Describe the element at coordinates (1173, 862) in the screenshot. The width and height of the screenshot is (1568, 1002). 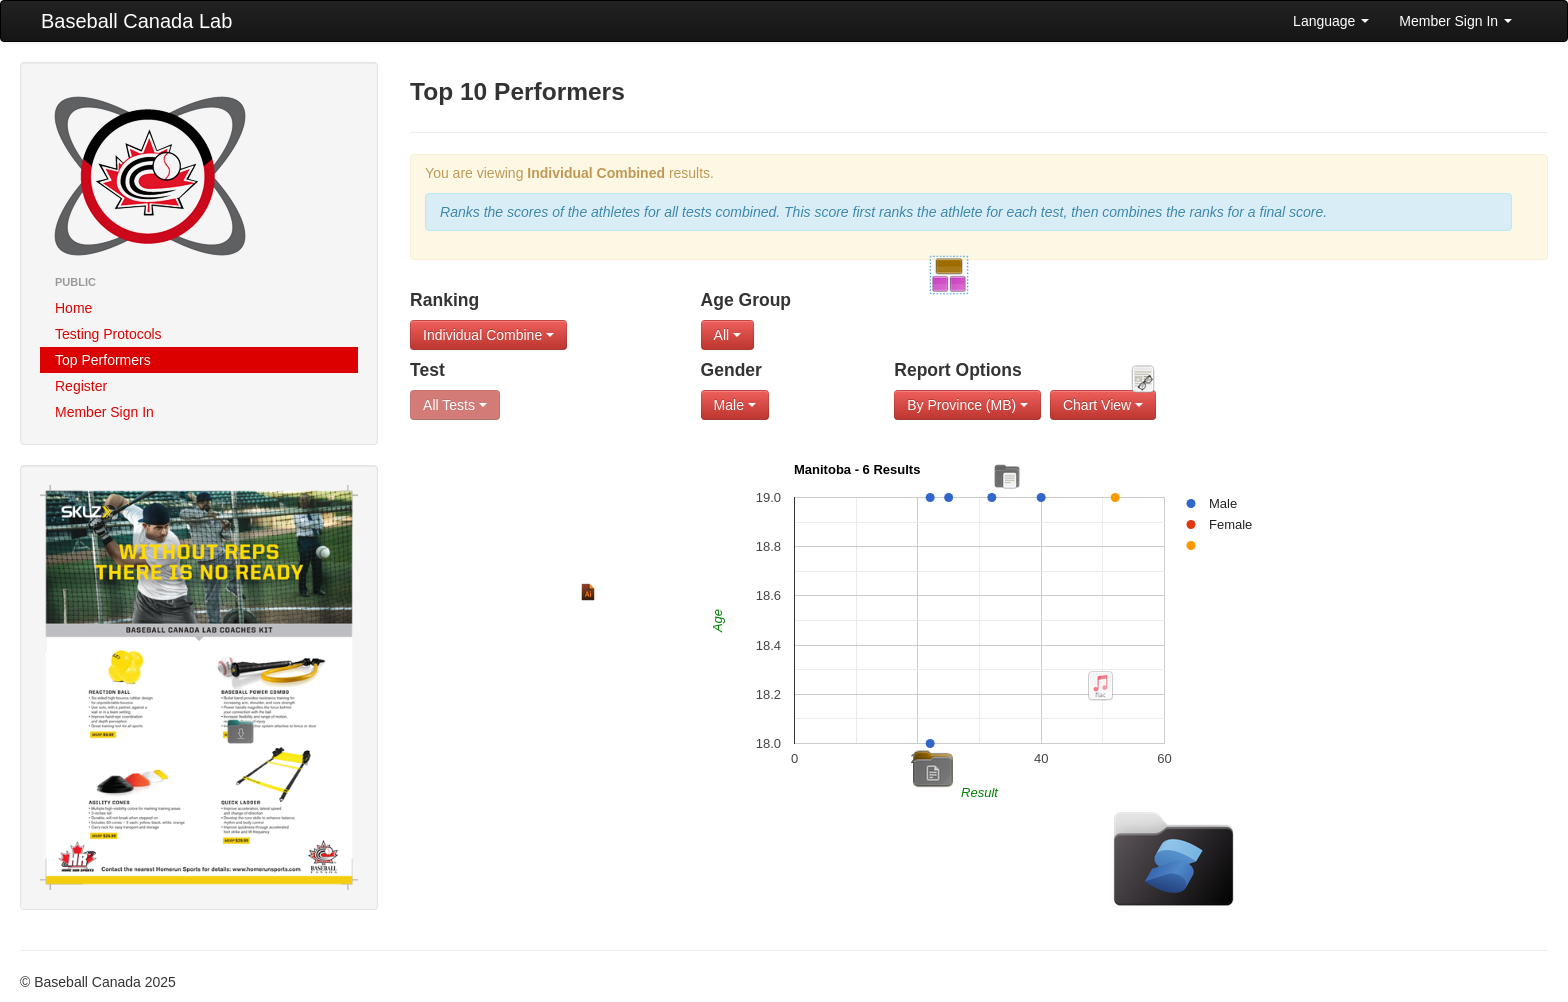
I see `folder containing SolidJS project files` at that location.